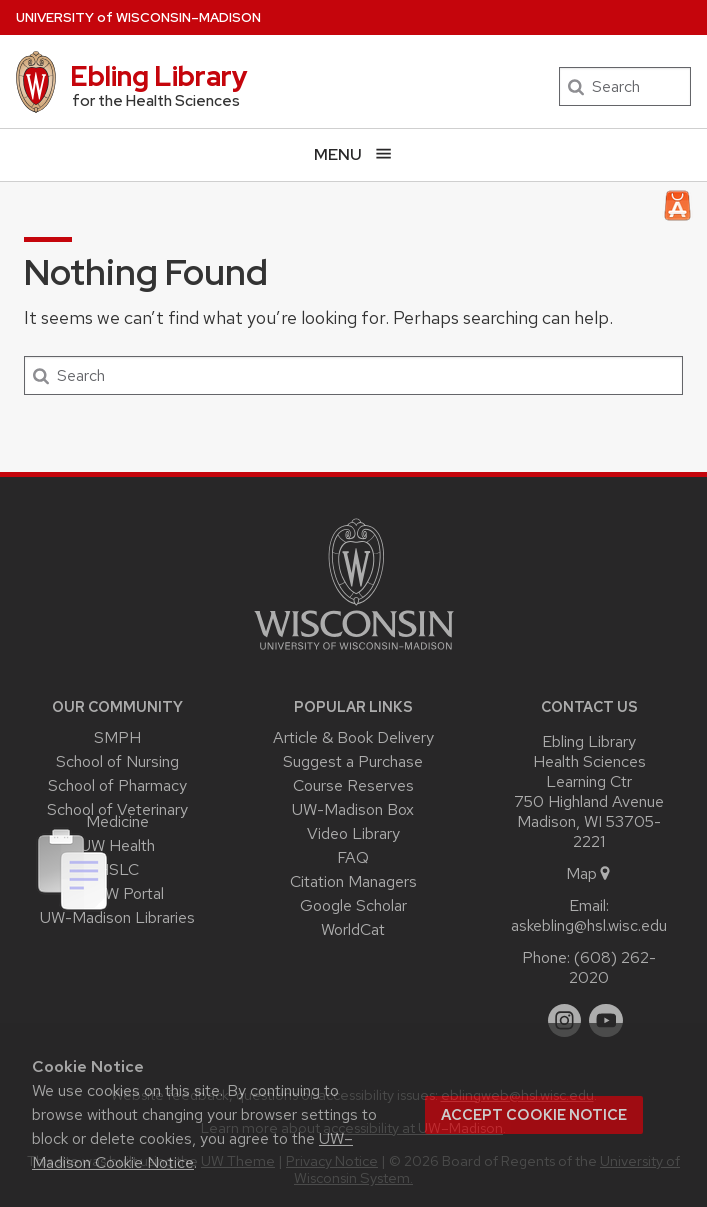 The width and height of the screenshot is (707, 1207). Describe the element at coordinates (72, 869) in the screenshot. I see `paste copied content from clipboard` at that location.